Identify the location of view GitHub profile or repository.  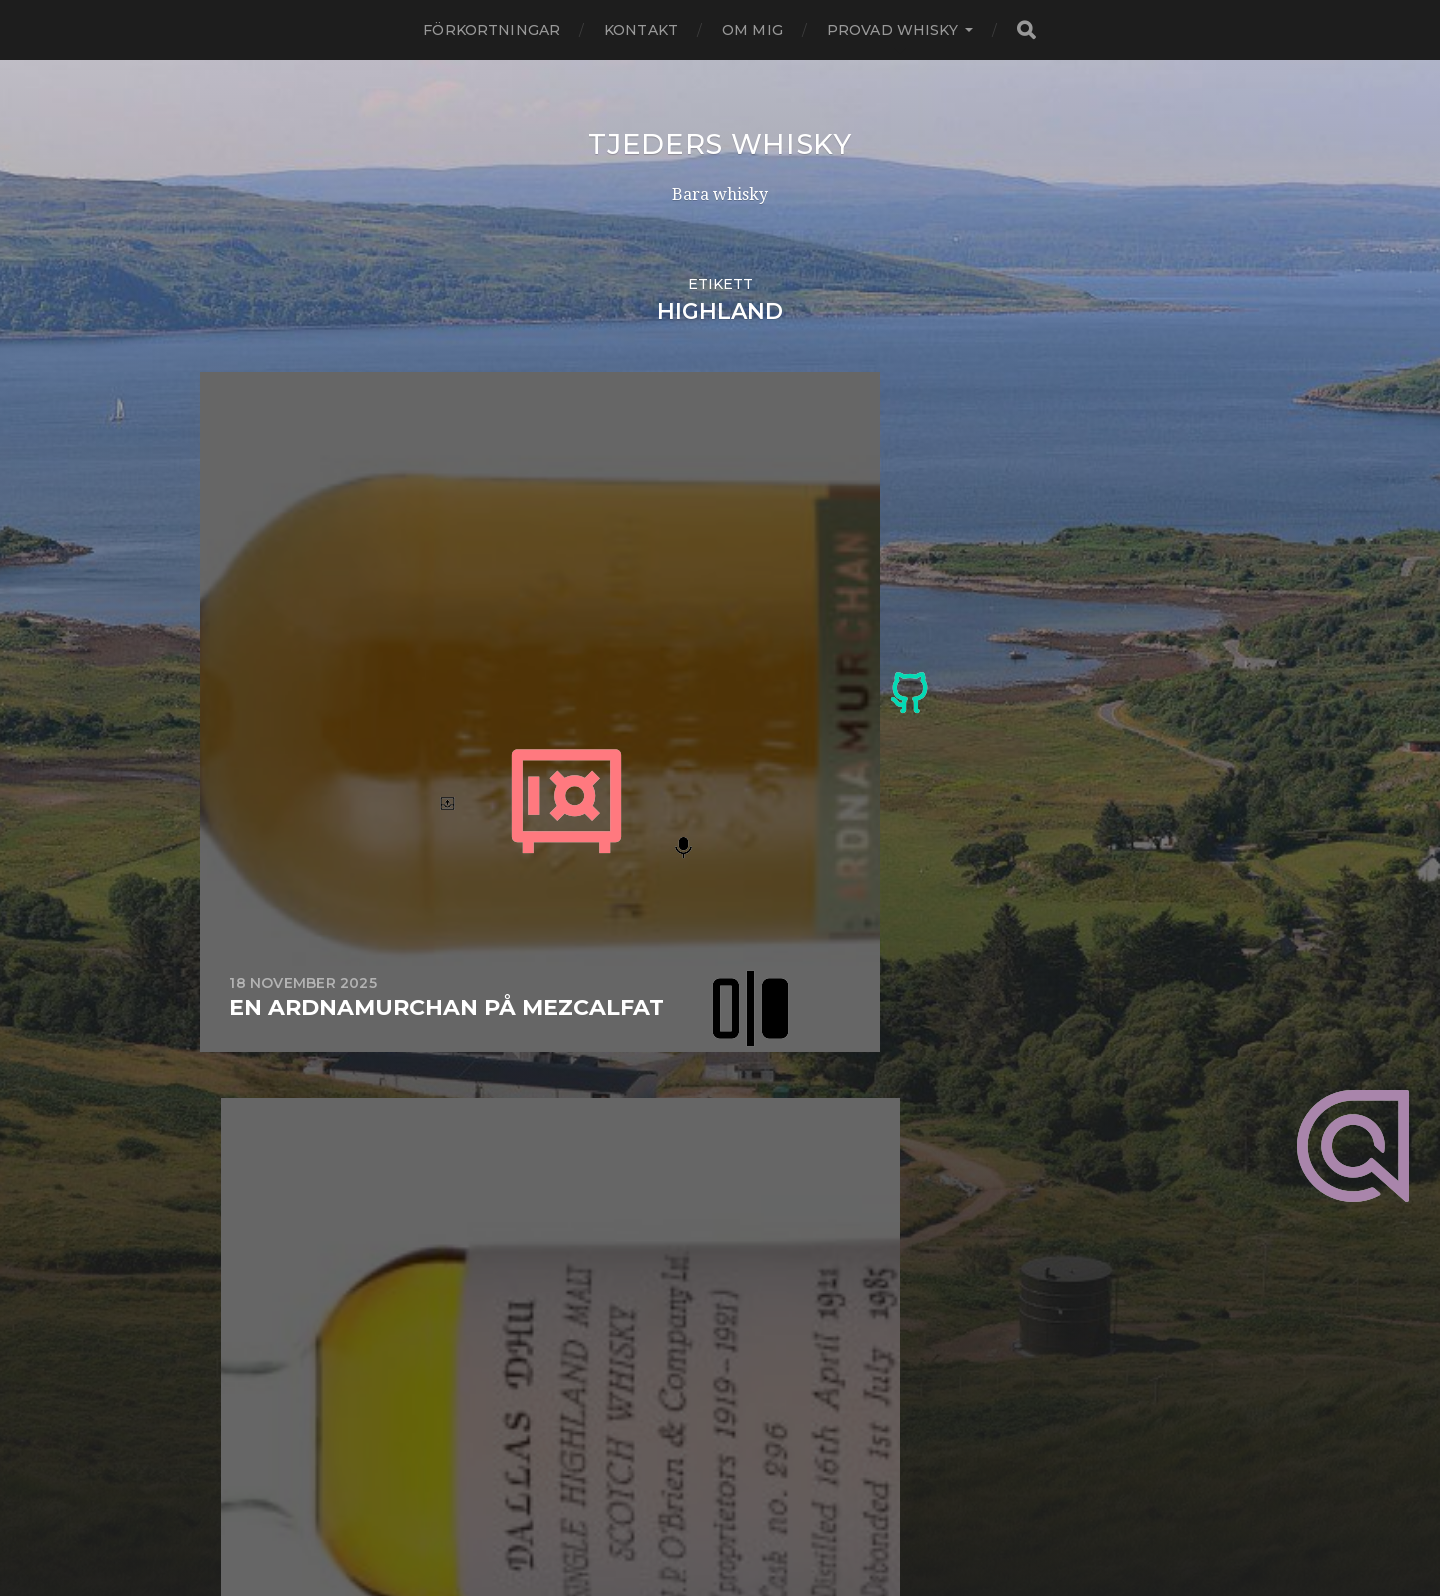
(910, 692).